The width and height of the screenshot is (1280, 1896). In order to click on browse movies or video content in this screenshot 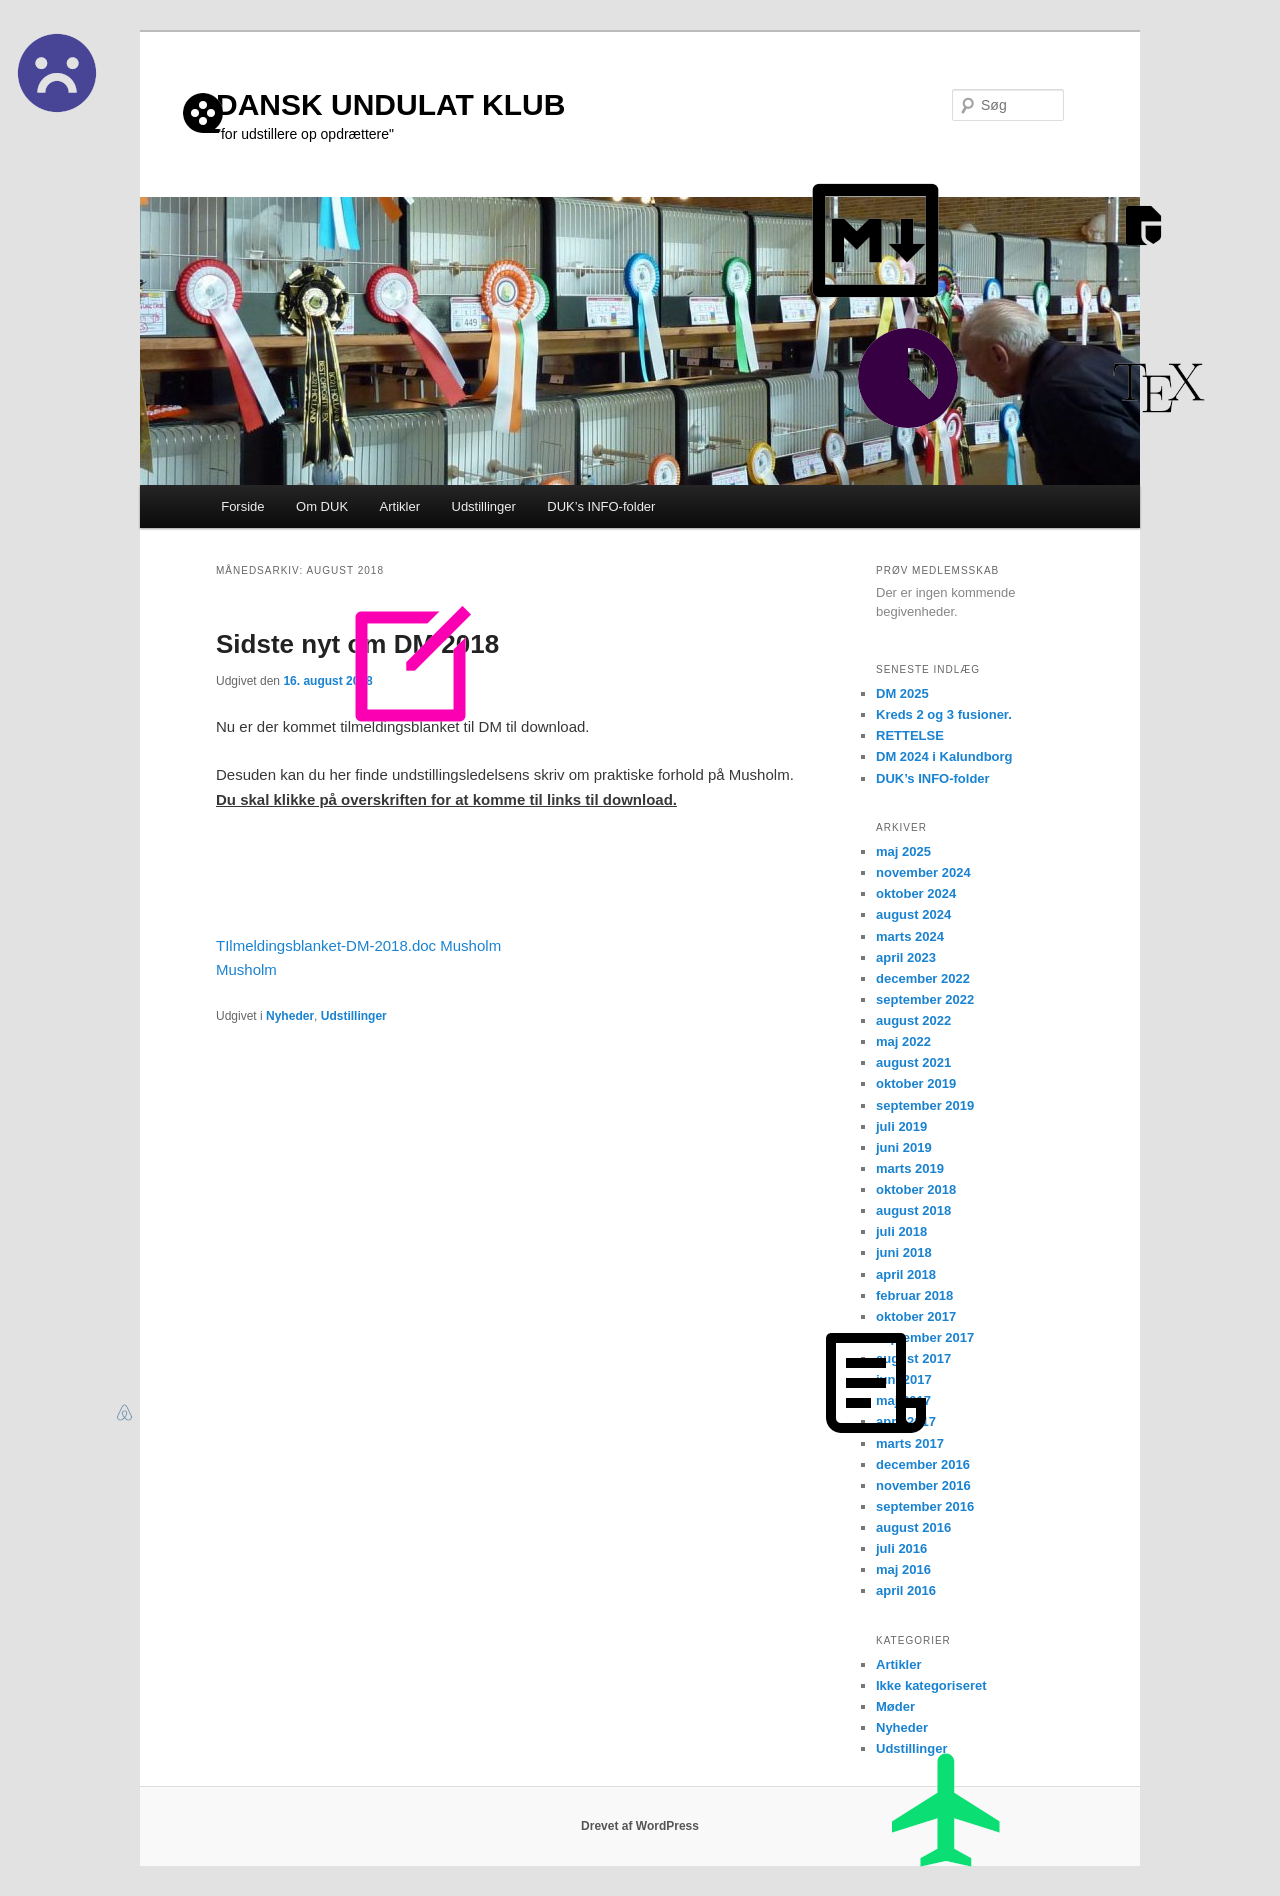, I will do `click(203, 113)`.